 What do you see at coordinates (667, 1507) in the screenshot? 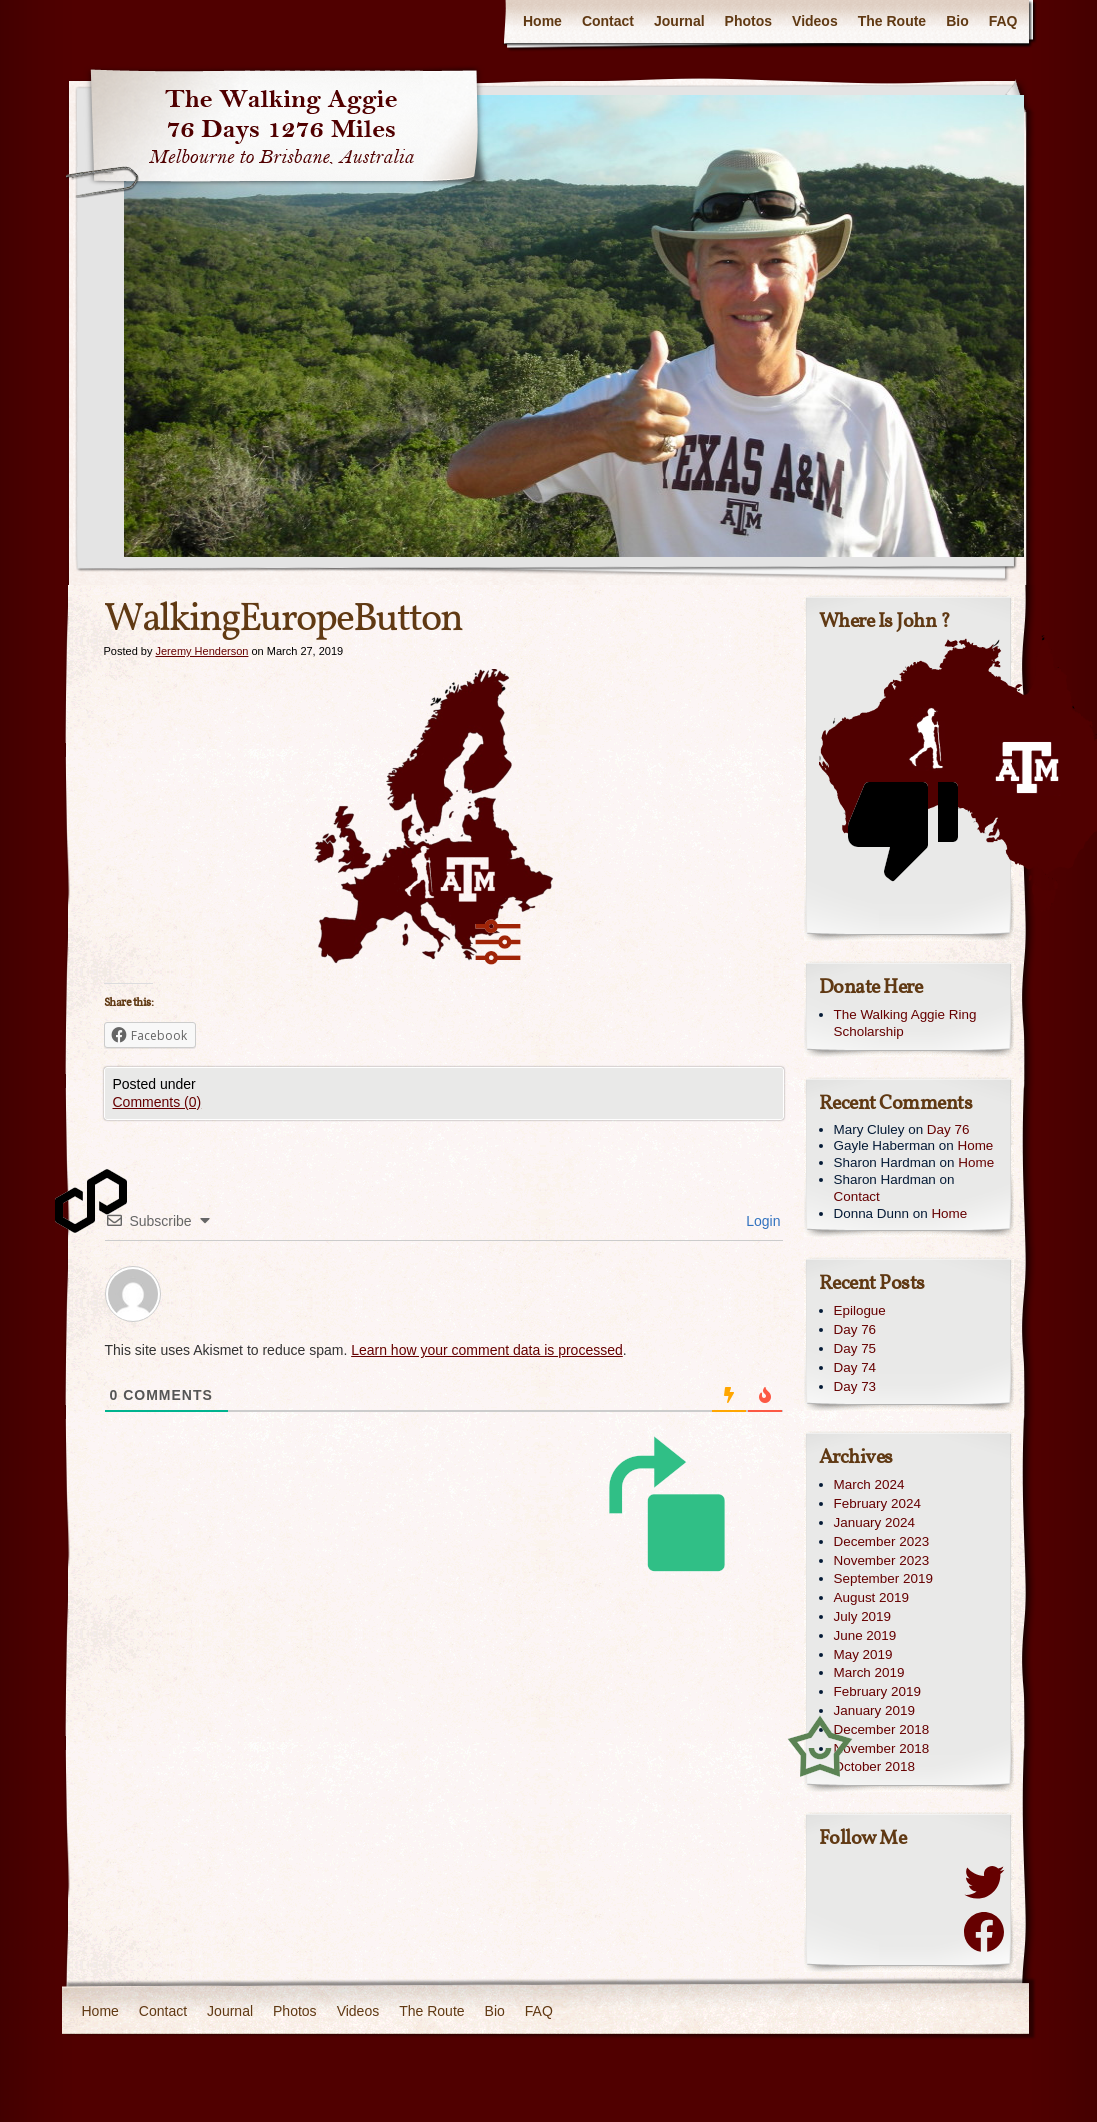
I see `rotate object clockwise` at bounding box center [667, 1507].